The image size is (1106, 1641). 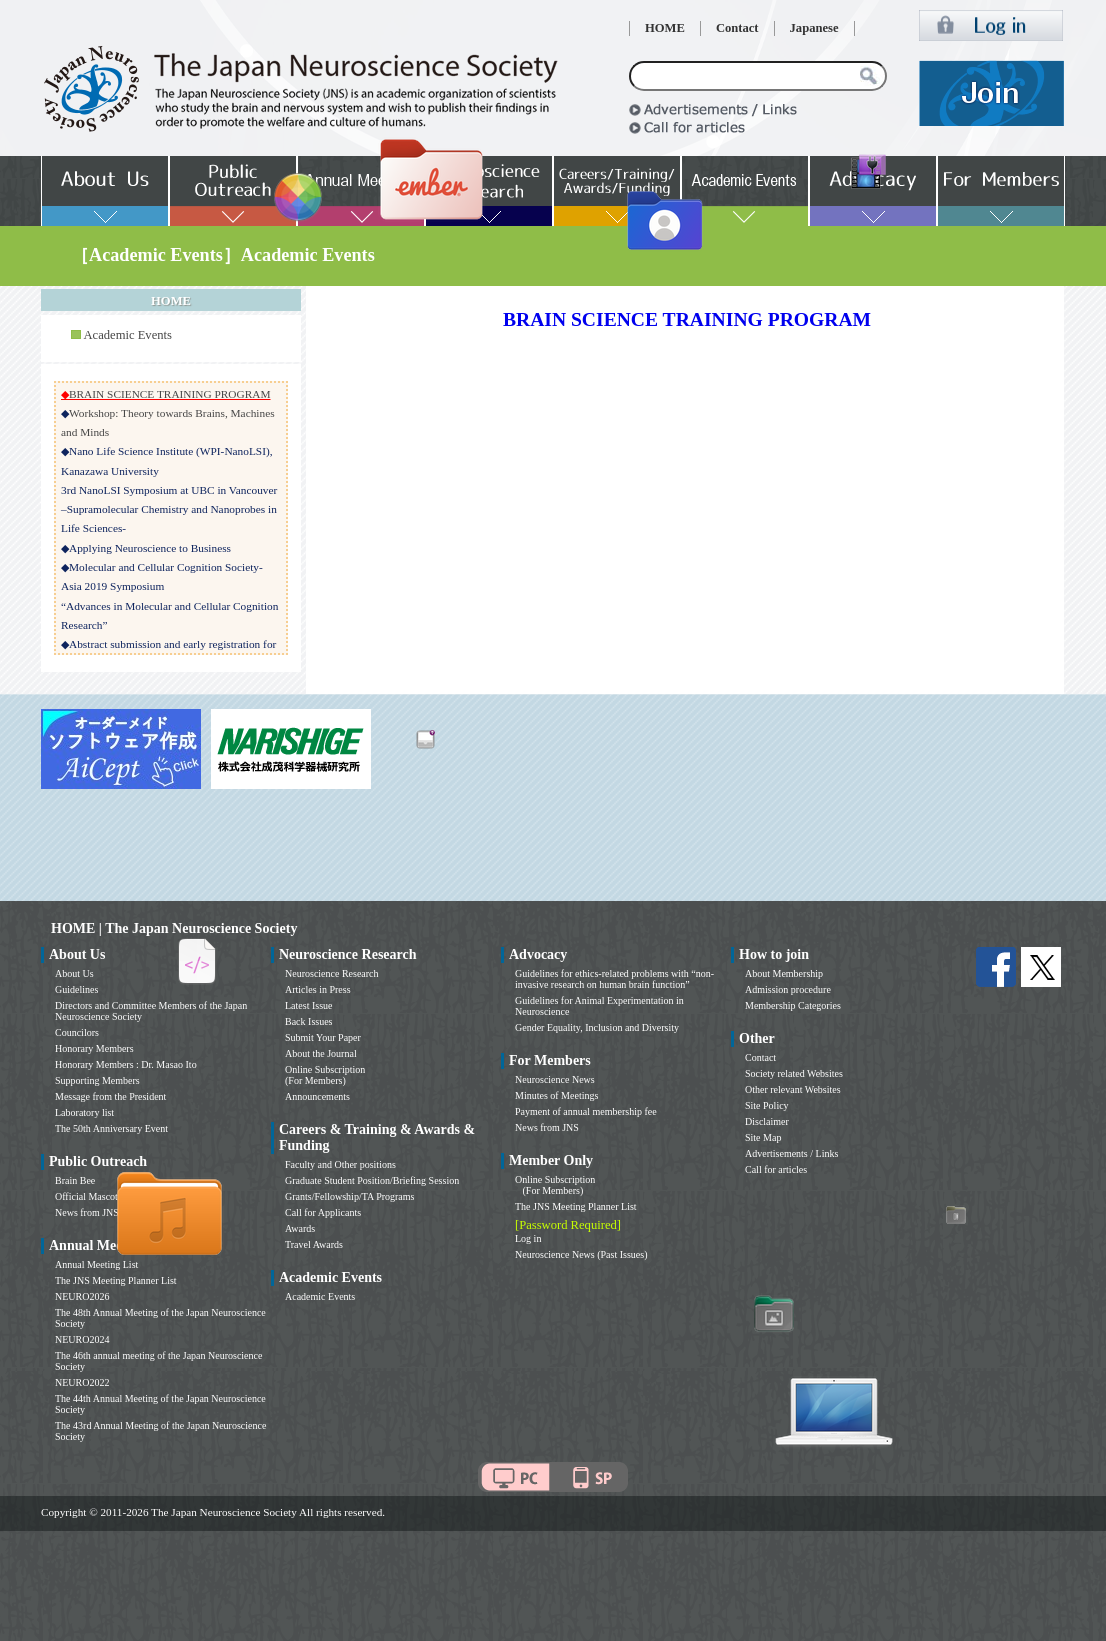 What do you see at coordinates (298, 197) in the screenshot?
I see `open color settings panel` at bounding box center [298, 197].